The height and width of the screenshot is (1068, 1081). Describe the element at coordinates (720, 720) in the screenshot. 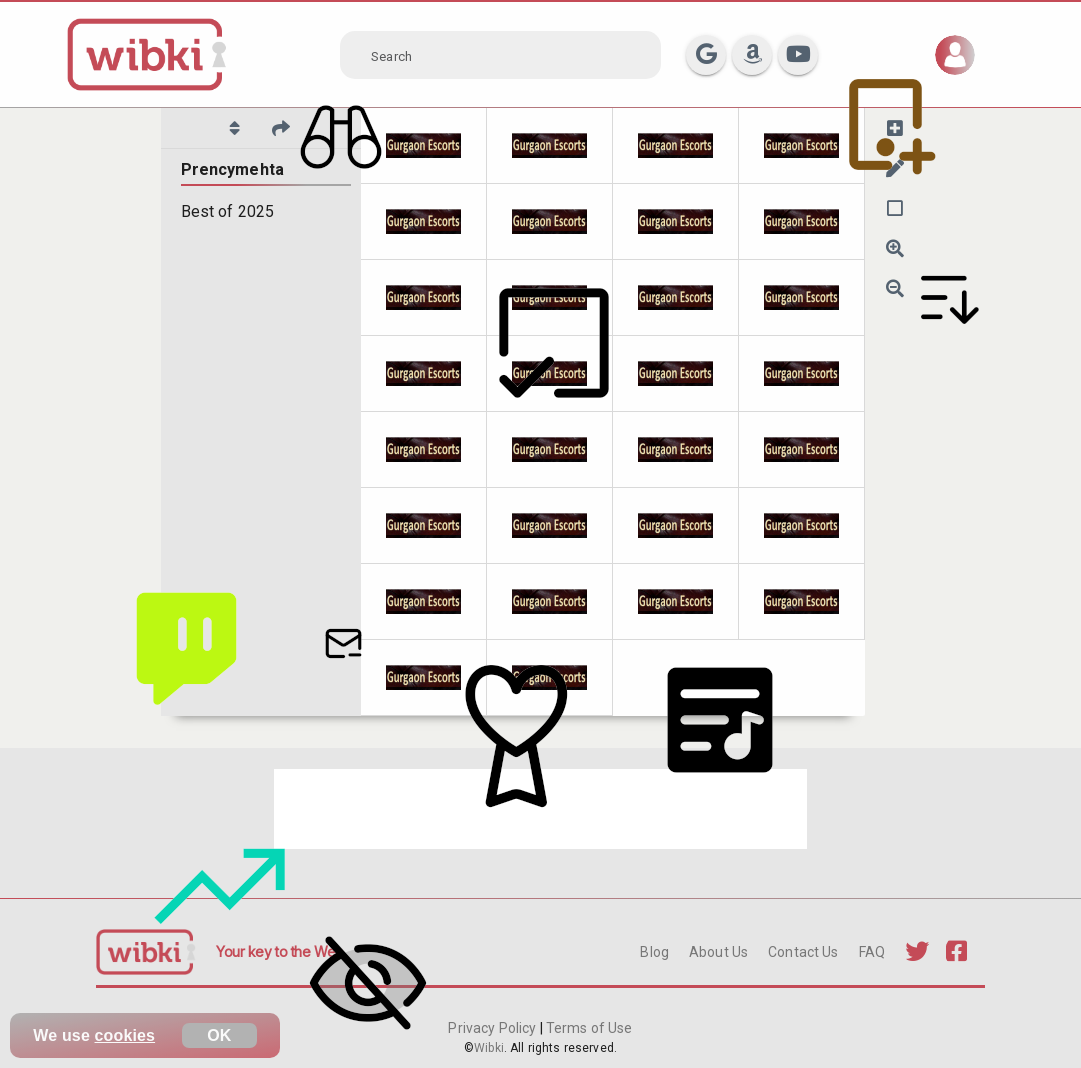

I see `view your music playlist` at that location.